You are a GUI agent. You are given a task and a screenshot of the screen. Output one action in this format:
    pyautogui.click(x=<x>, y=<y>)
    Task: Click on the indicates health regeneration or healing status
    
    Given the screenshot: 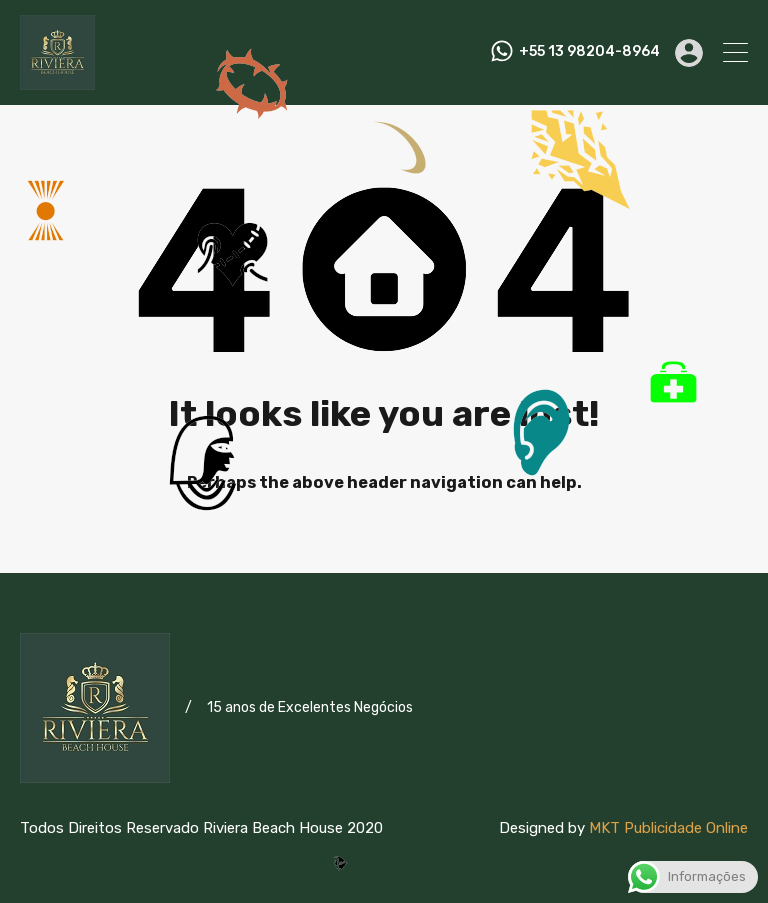 What is the action you would take?
    pyautogui.click(x=232, y=255)
    